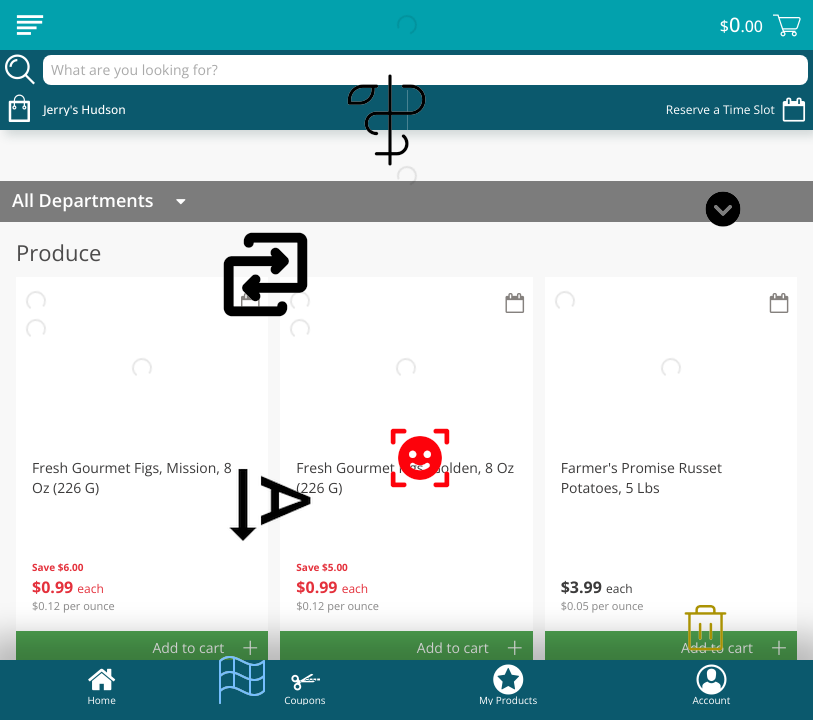  What do you see at coordinates (270, 505) in the screenshot?
I see `rotate text downward` at bounding box center [270, 505].